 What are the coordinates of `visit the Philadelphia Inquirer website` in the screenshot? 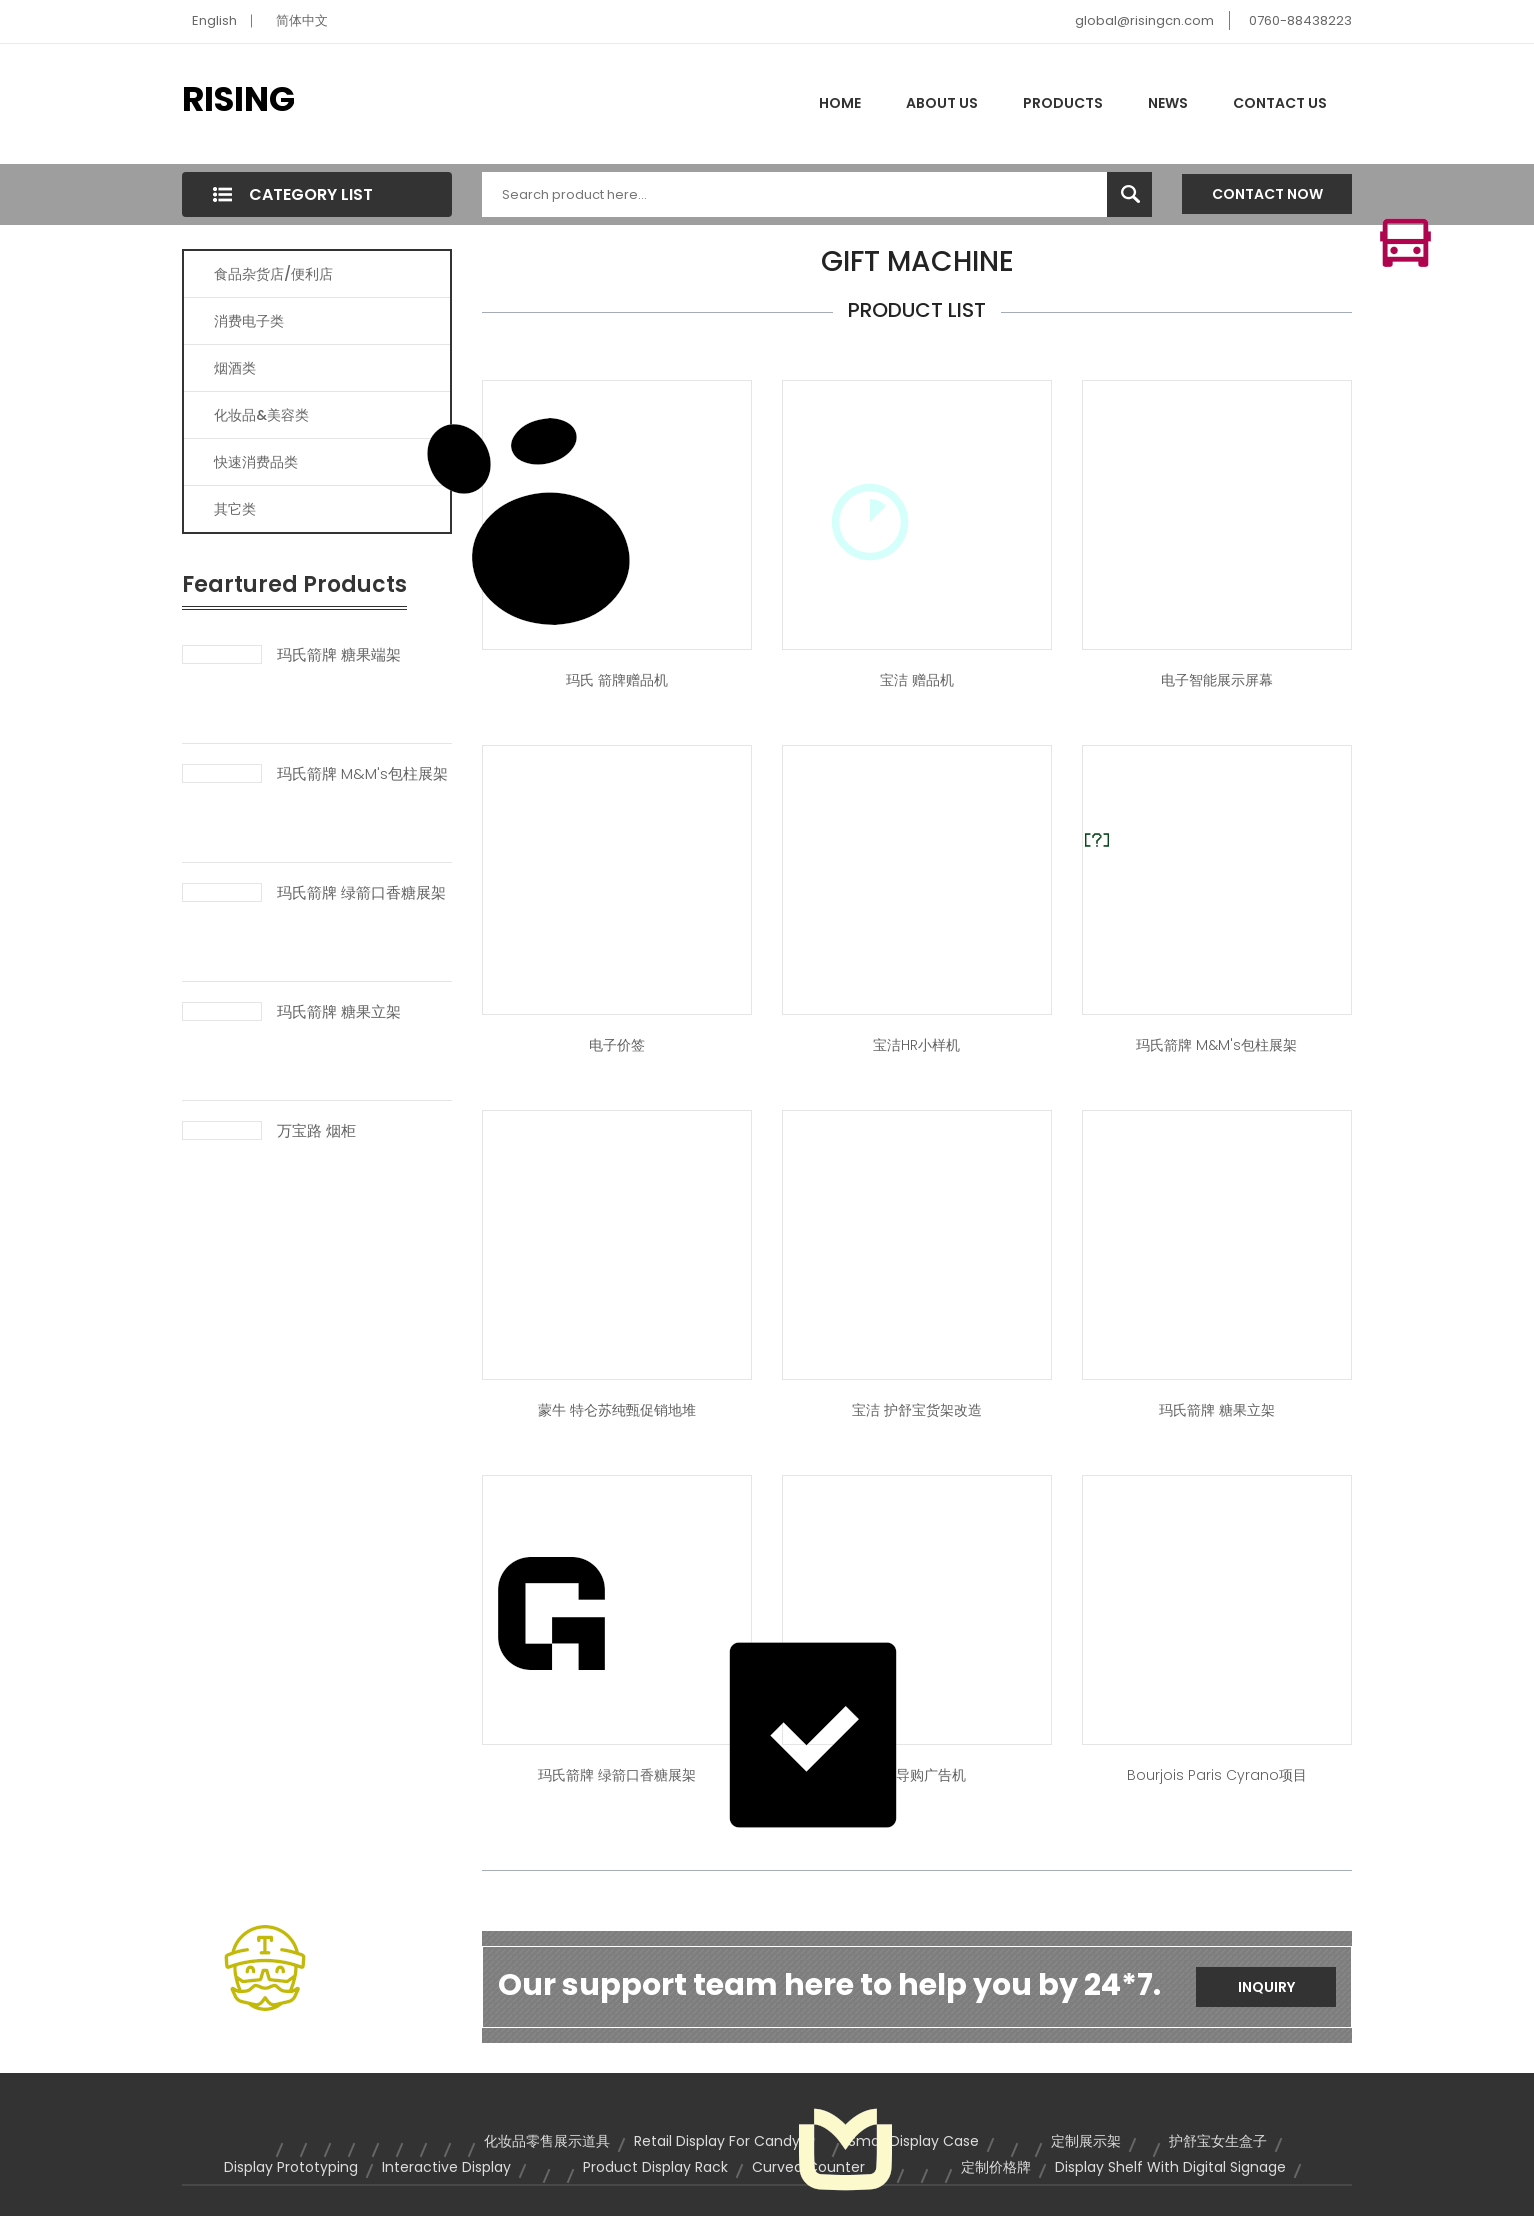 It's located at (1097, 840).